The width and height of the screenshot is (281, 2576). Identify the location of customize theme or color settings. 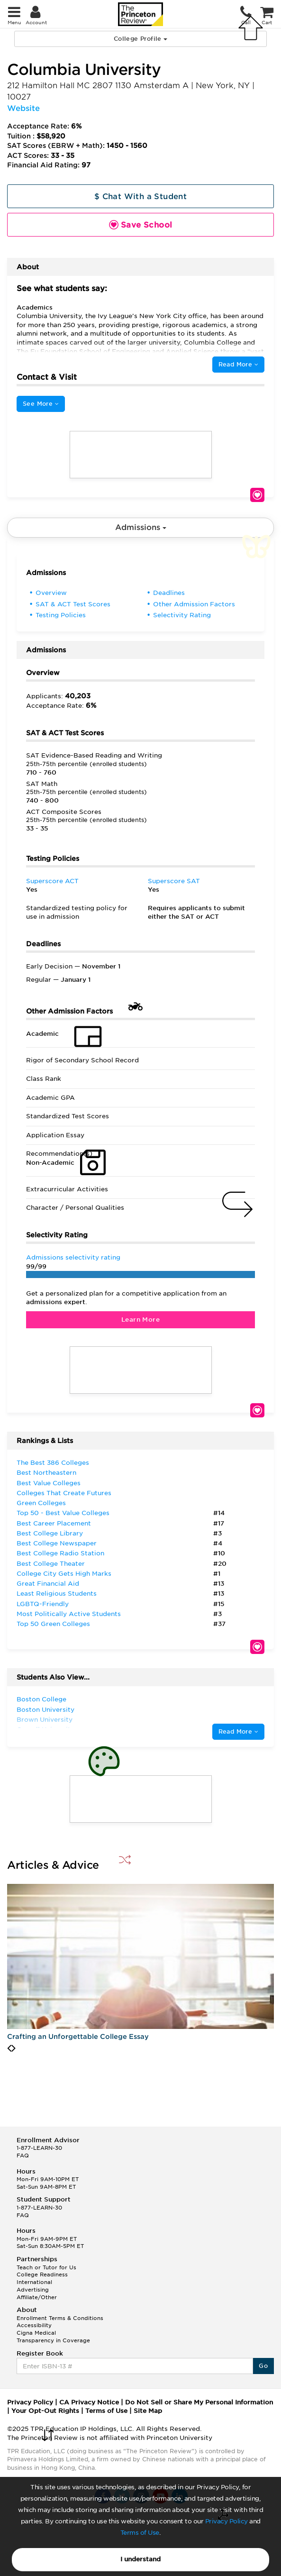
(104, 1762).